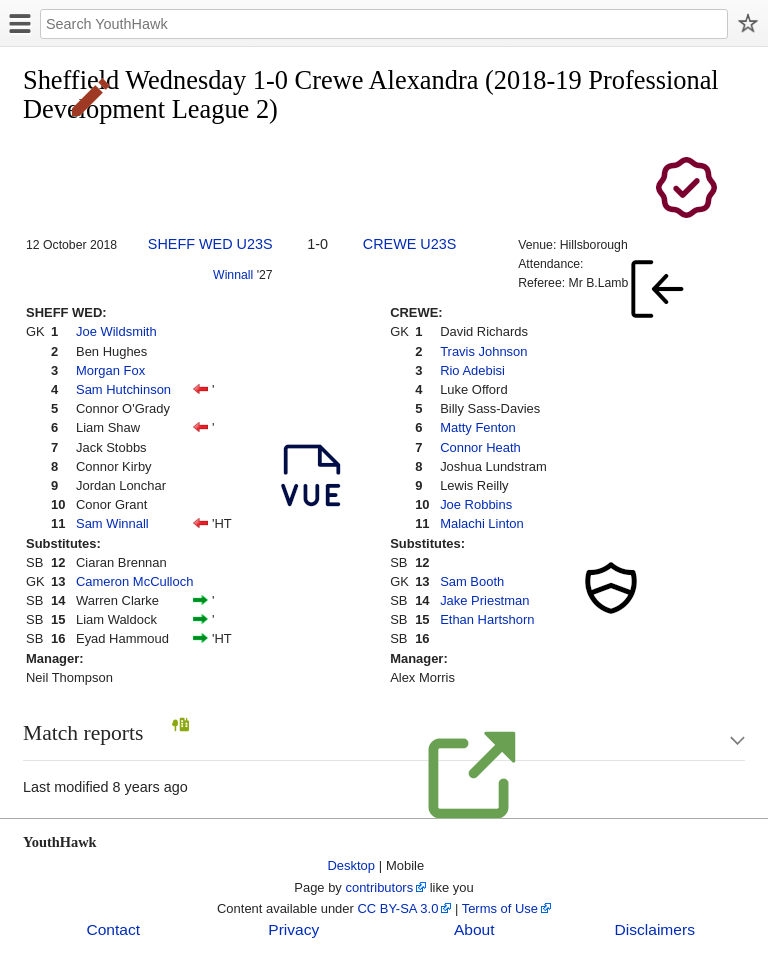  Describe the element at coordinates (312, 478) in the screenshot. I see `vue.js file type indicator` at that location.